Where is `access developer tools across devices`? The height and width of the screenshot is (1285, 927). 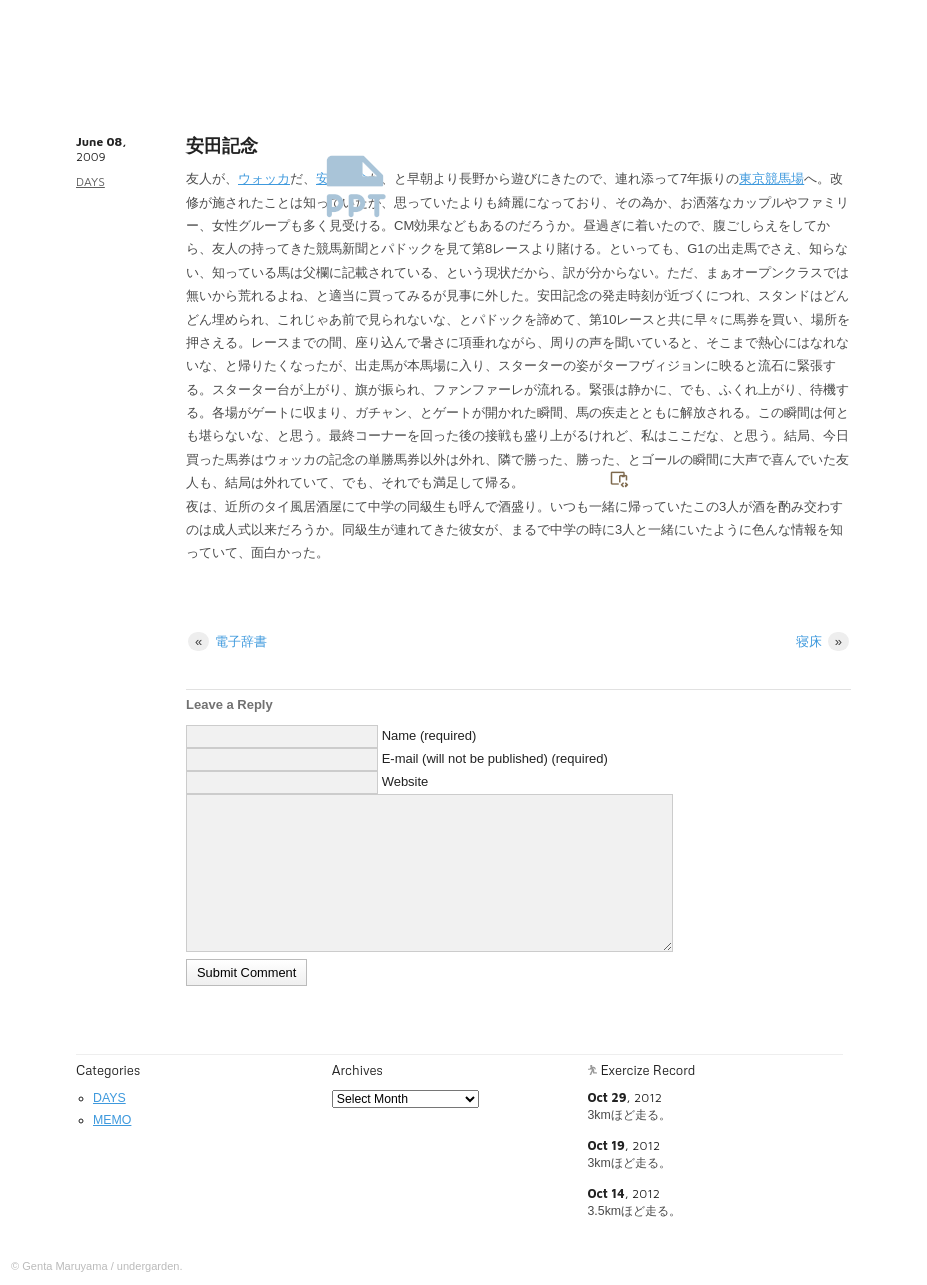
access developer tools across devices is located at coordinates (619, 479).